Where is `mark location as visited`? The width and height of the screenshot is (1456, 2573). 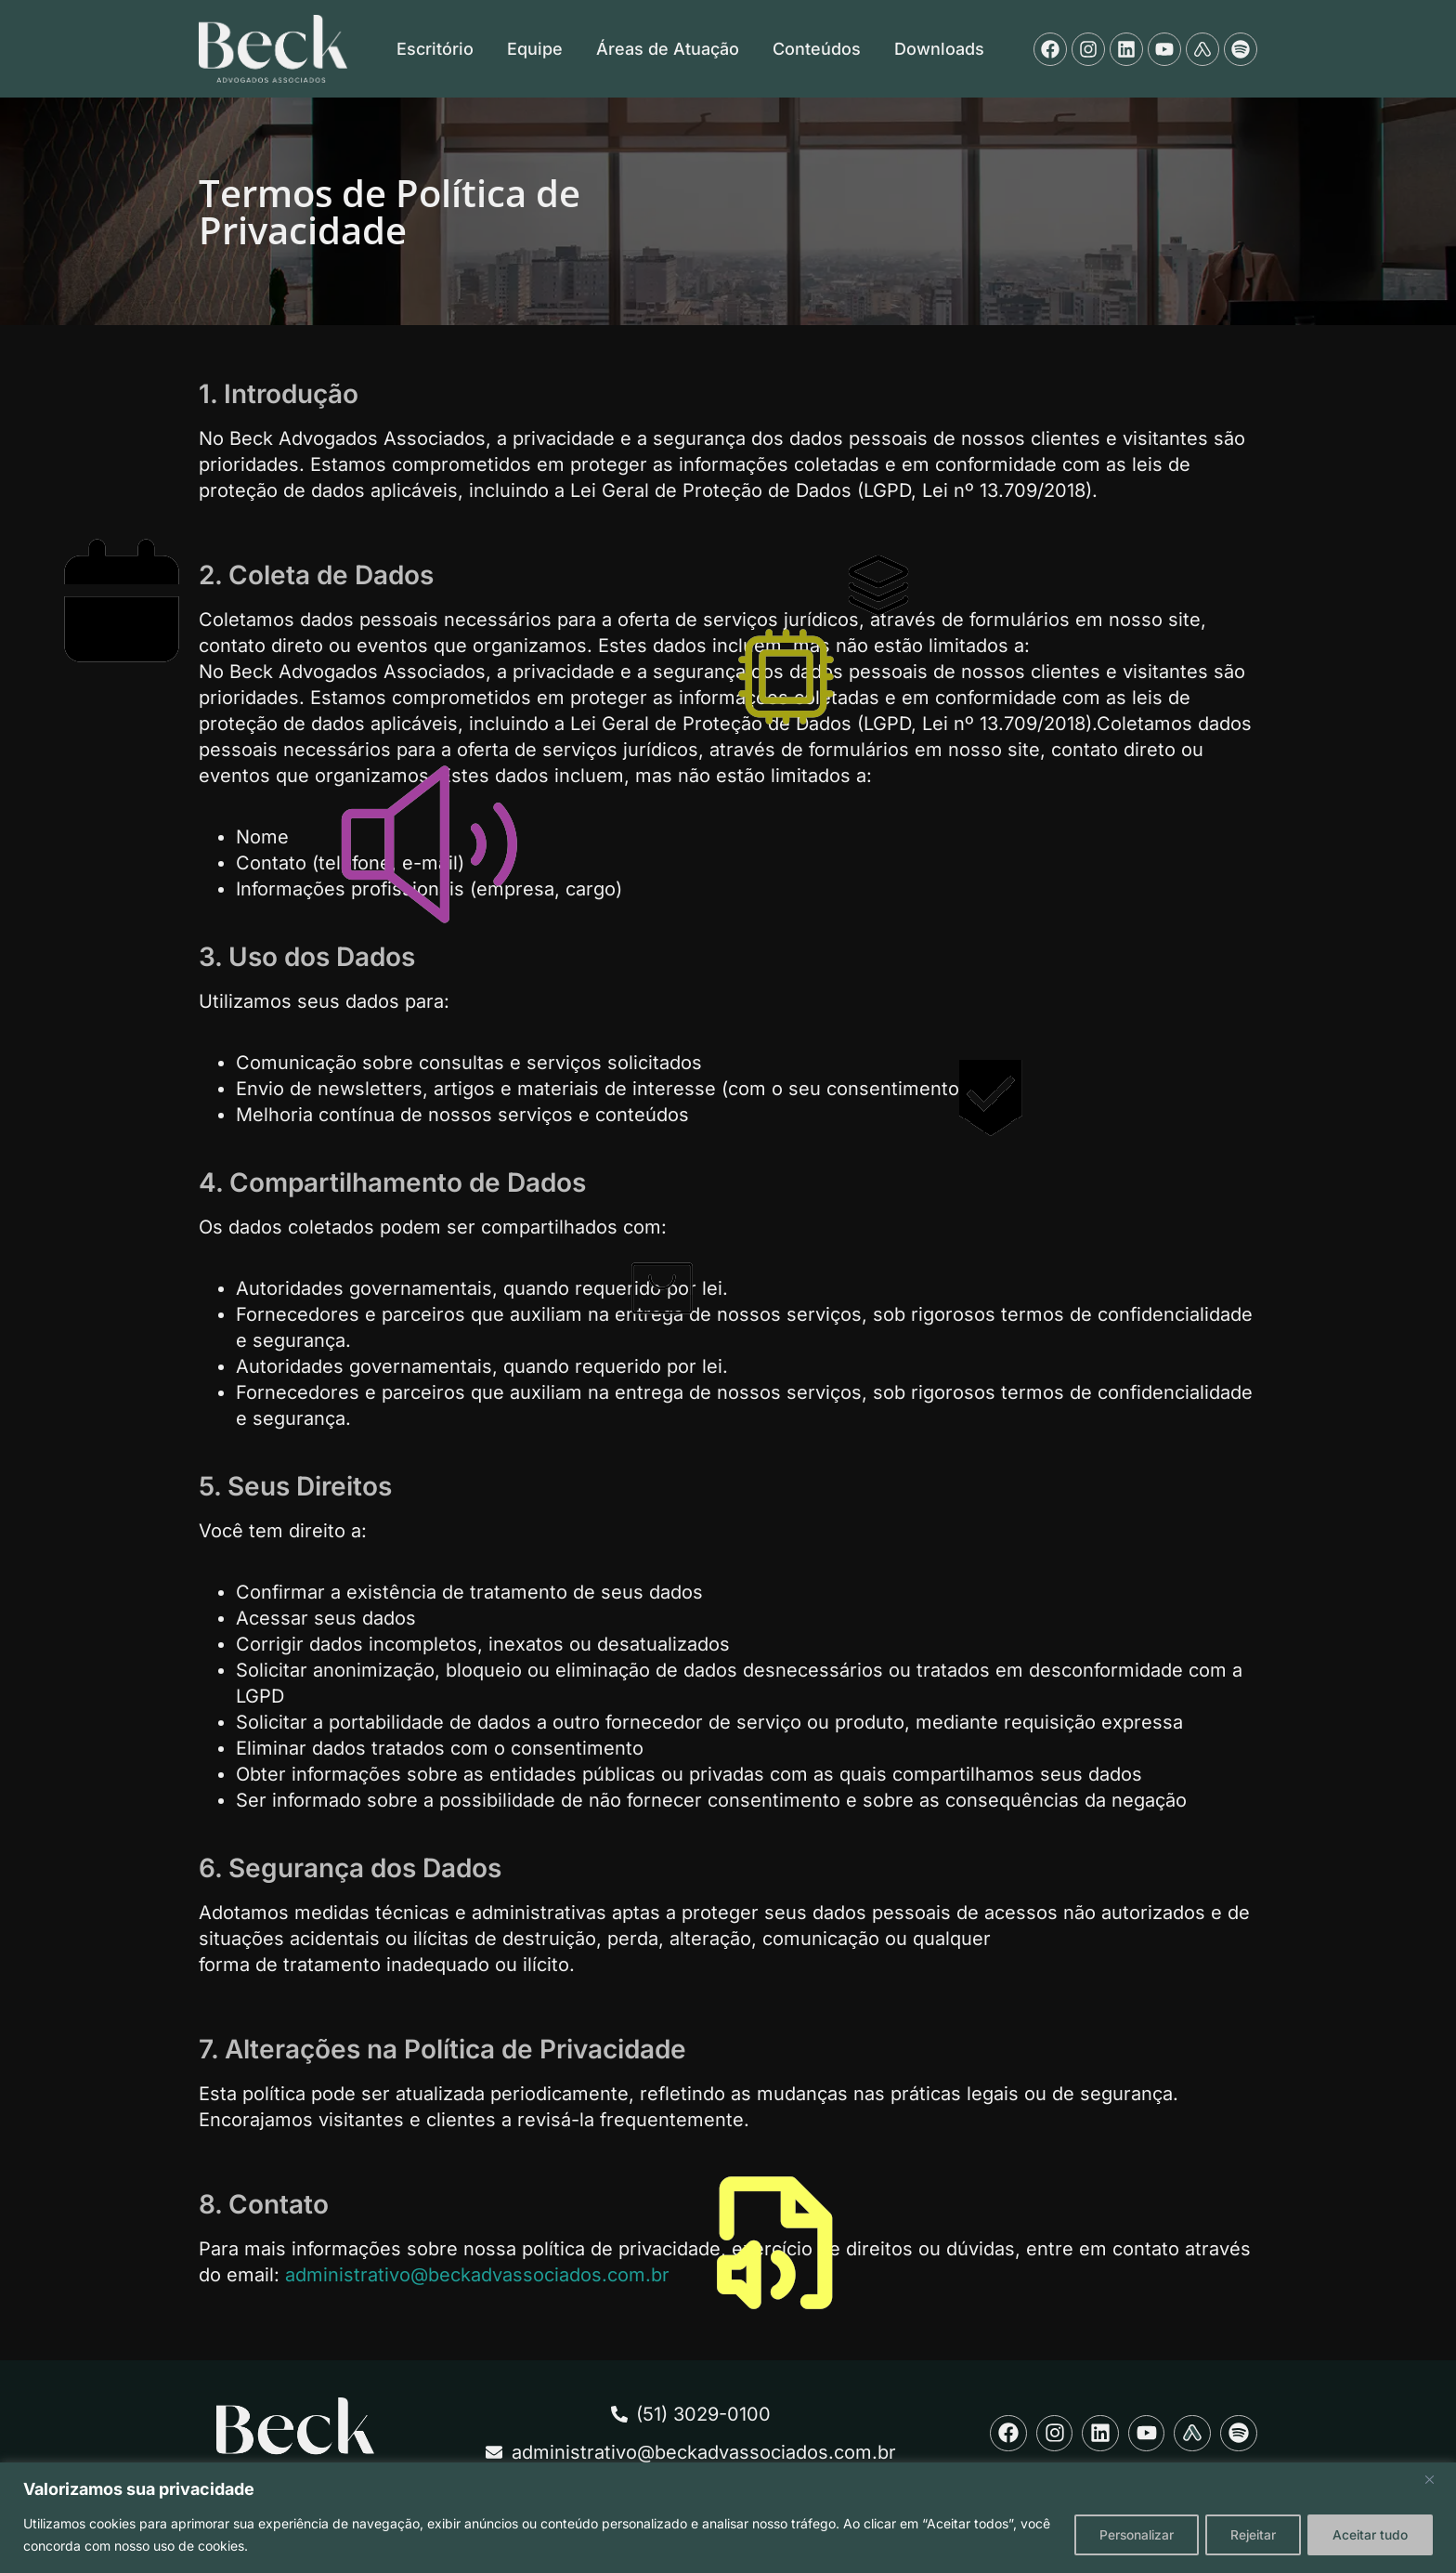
mark location as visited is located at coordinates (991, 1098).